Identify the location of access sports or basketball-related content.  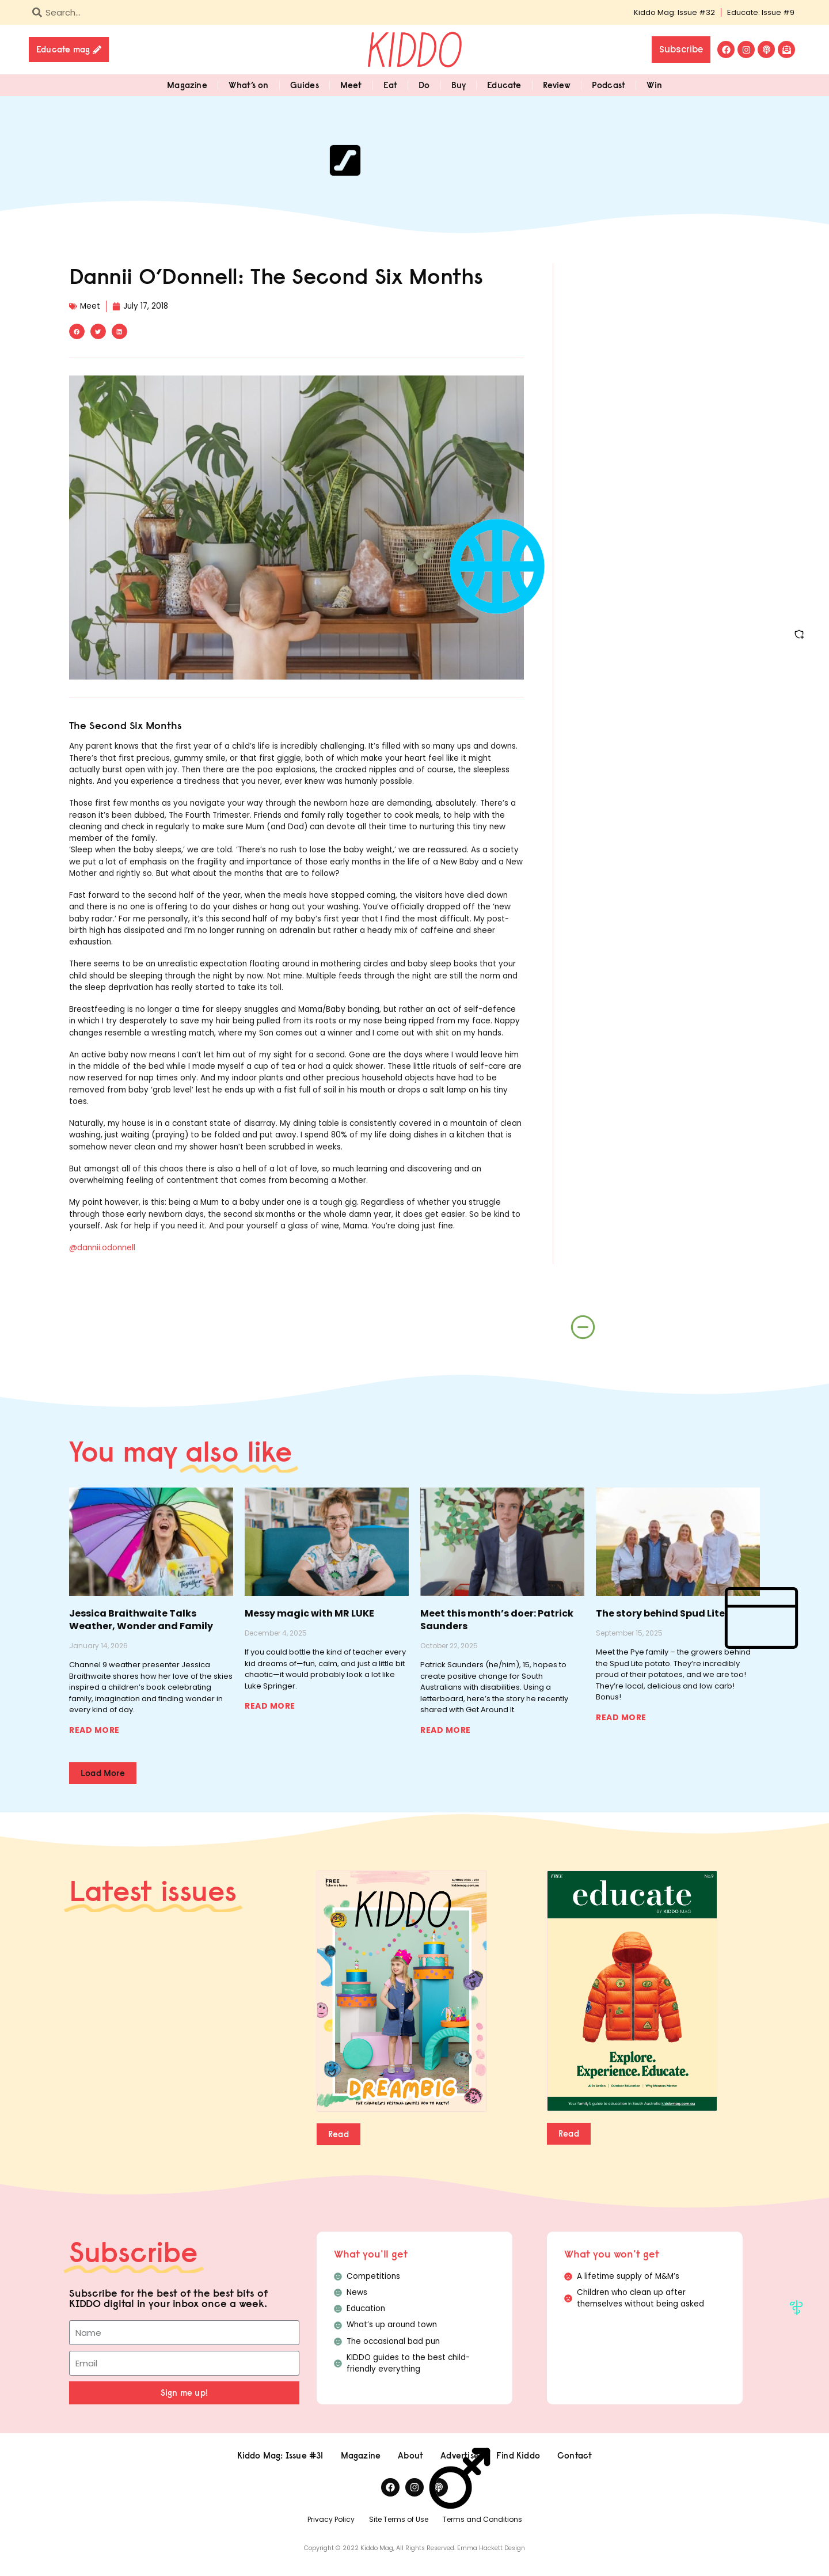
(497, 566).